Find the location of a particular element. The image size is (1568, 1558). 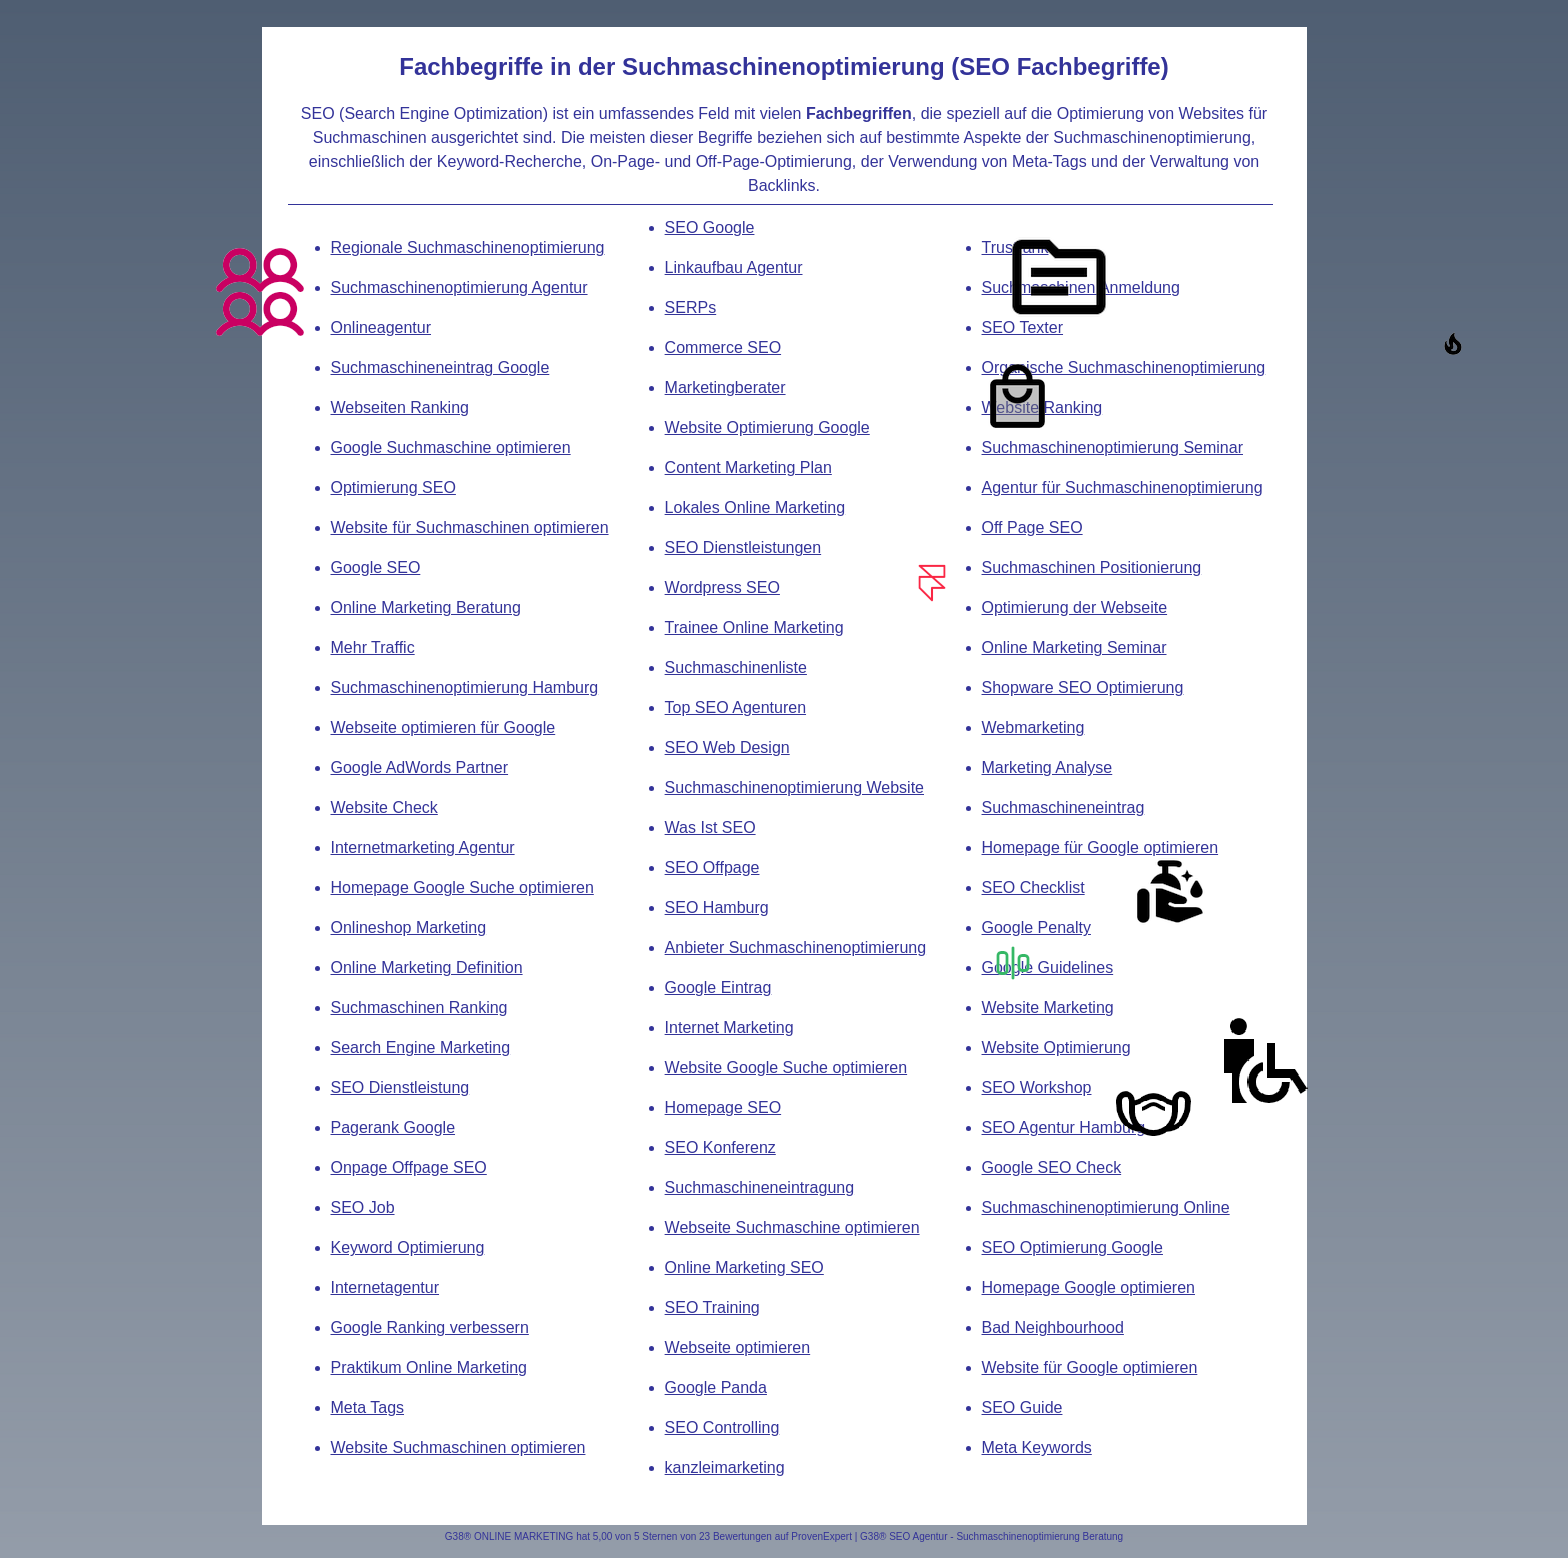

view all team members is located at coordinates (260, 292).